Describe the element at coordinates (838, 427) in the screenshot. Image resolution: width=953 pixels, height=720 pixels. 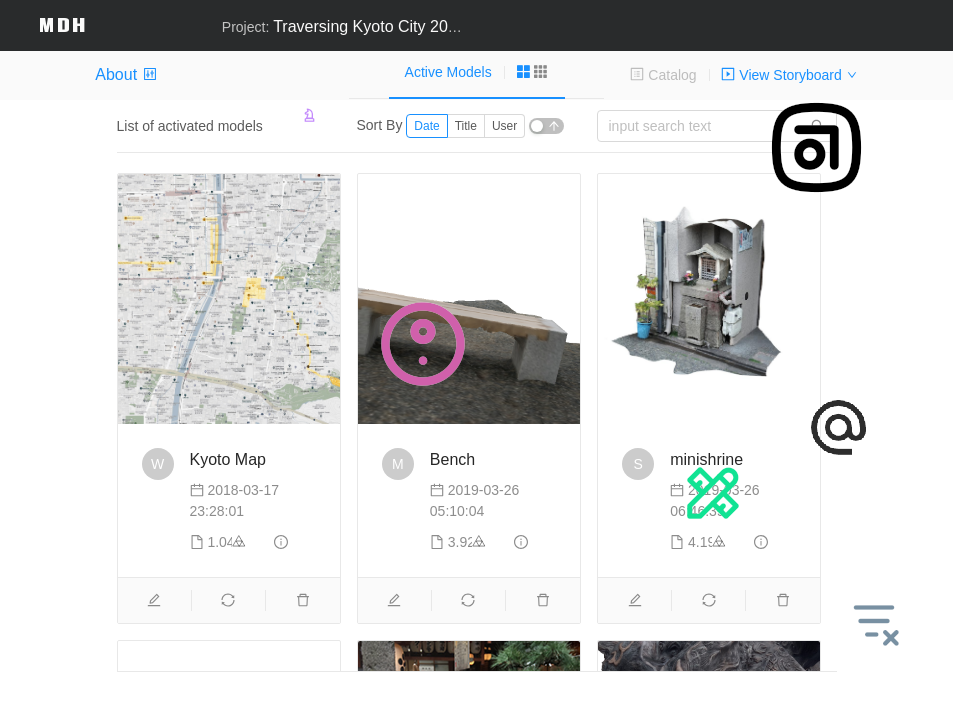
I see `enter or view email address` at that location.